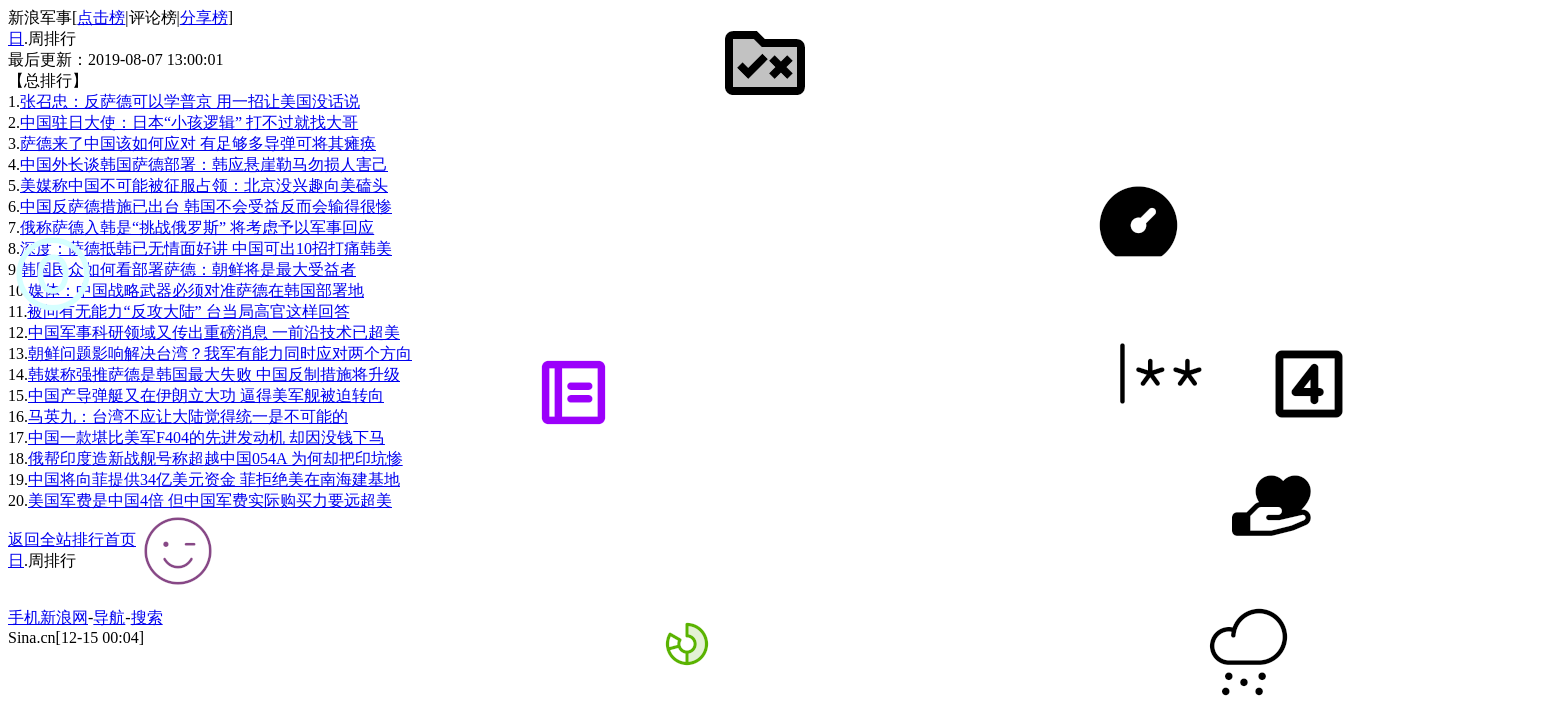  What do you see at coordinates (178, 551) in the screenshot?
I see `insert a winking emoji or emoticon` at bounding box center [178, 551].